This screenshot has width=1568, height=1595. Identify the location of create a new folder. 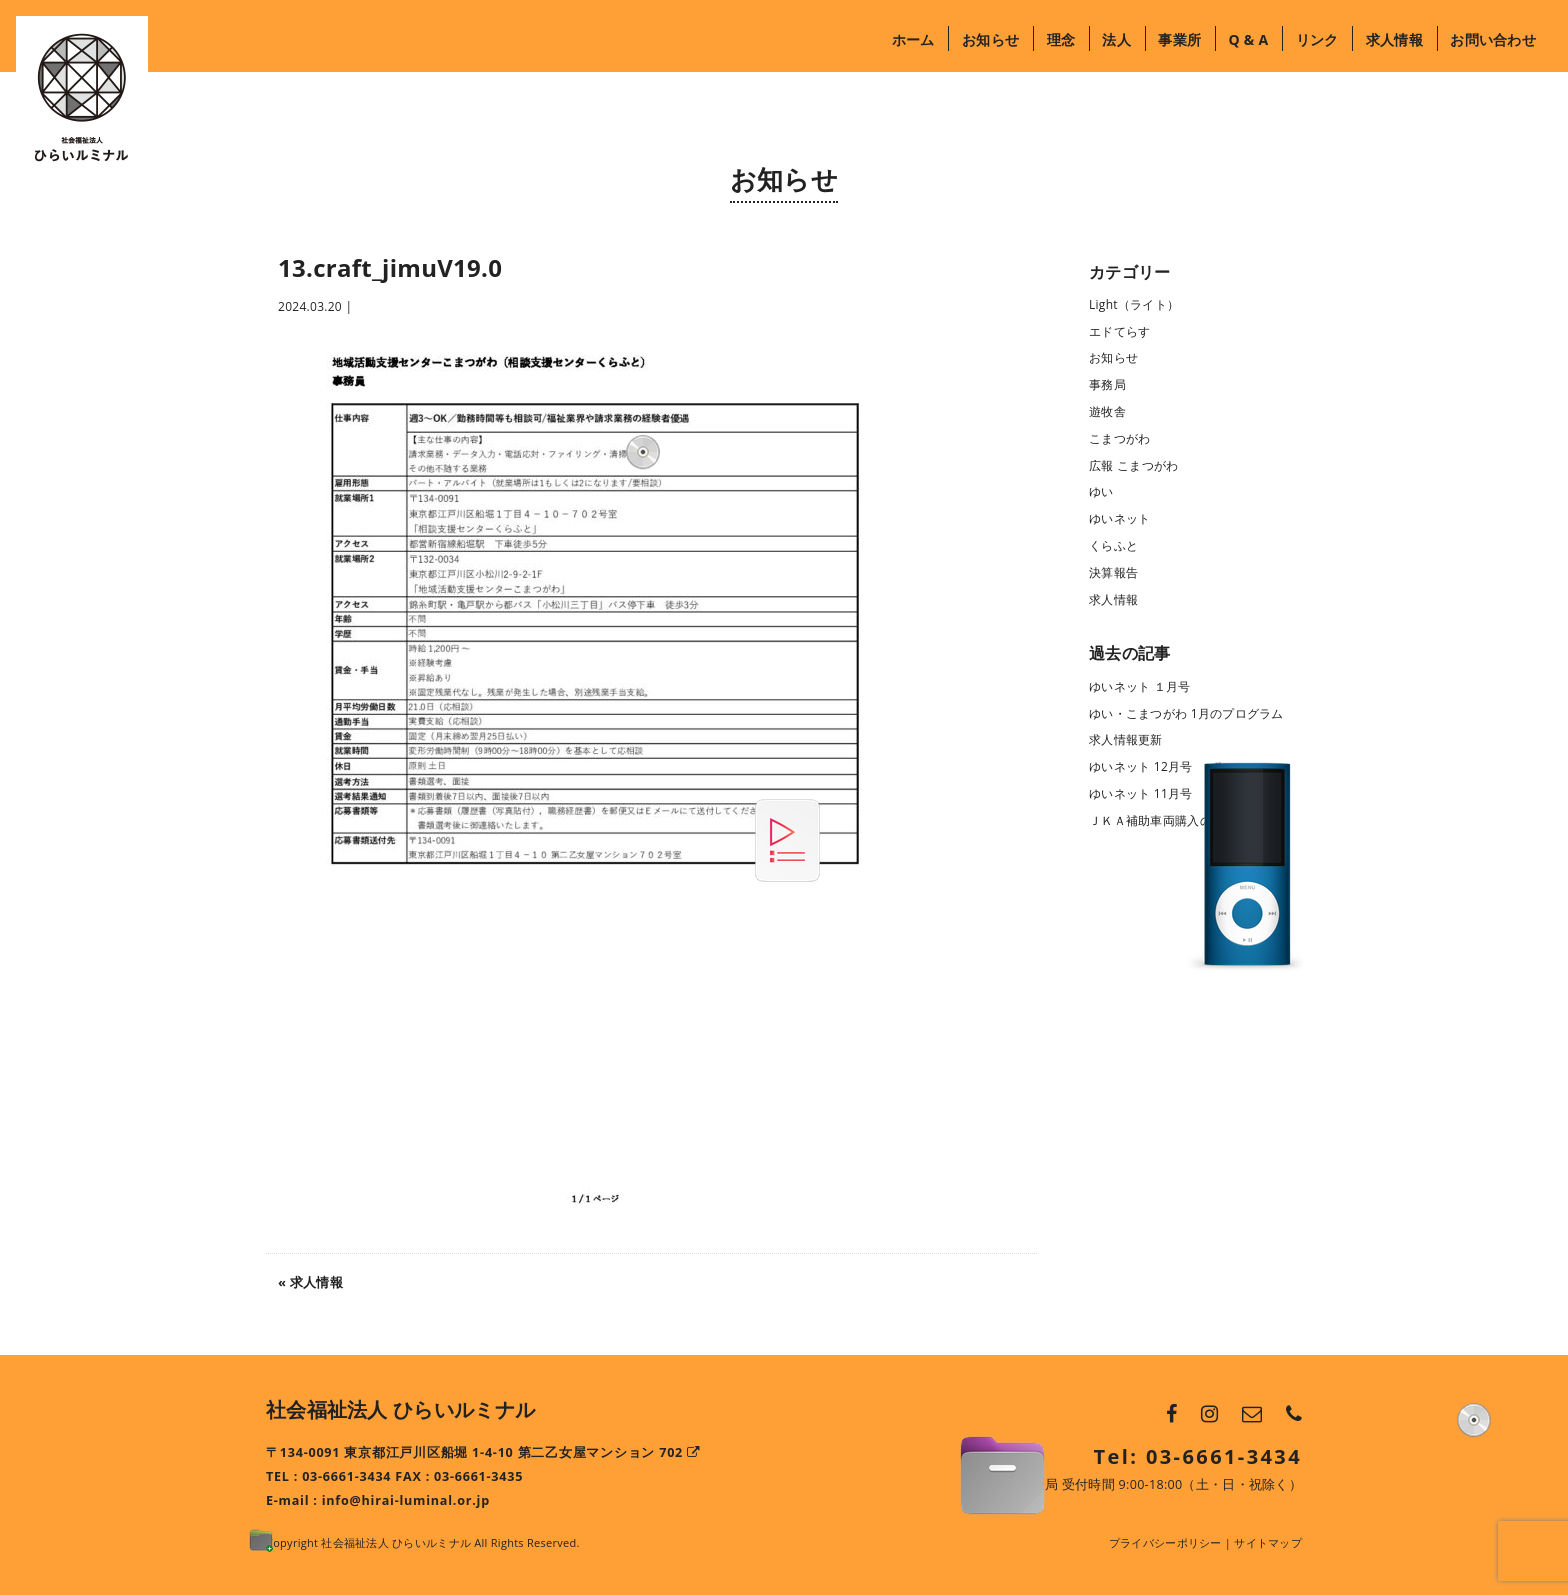
(261, 1540).